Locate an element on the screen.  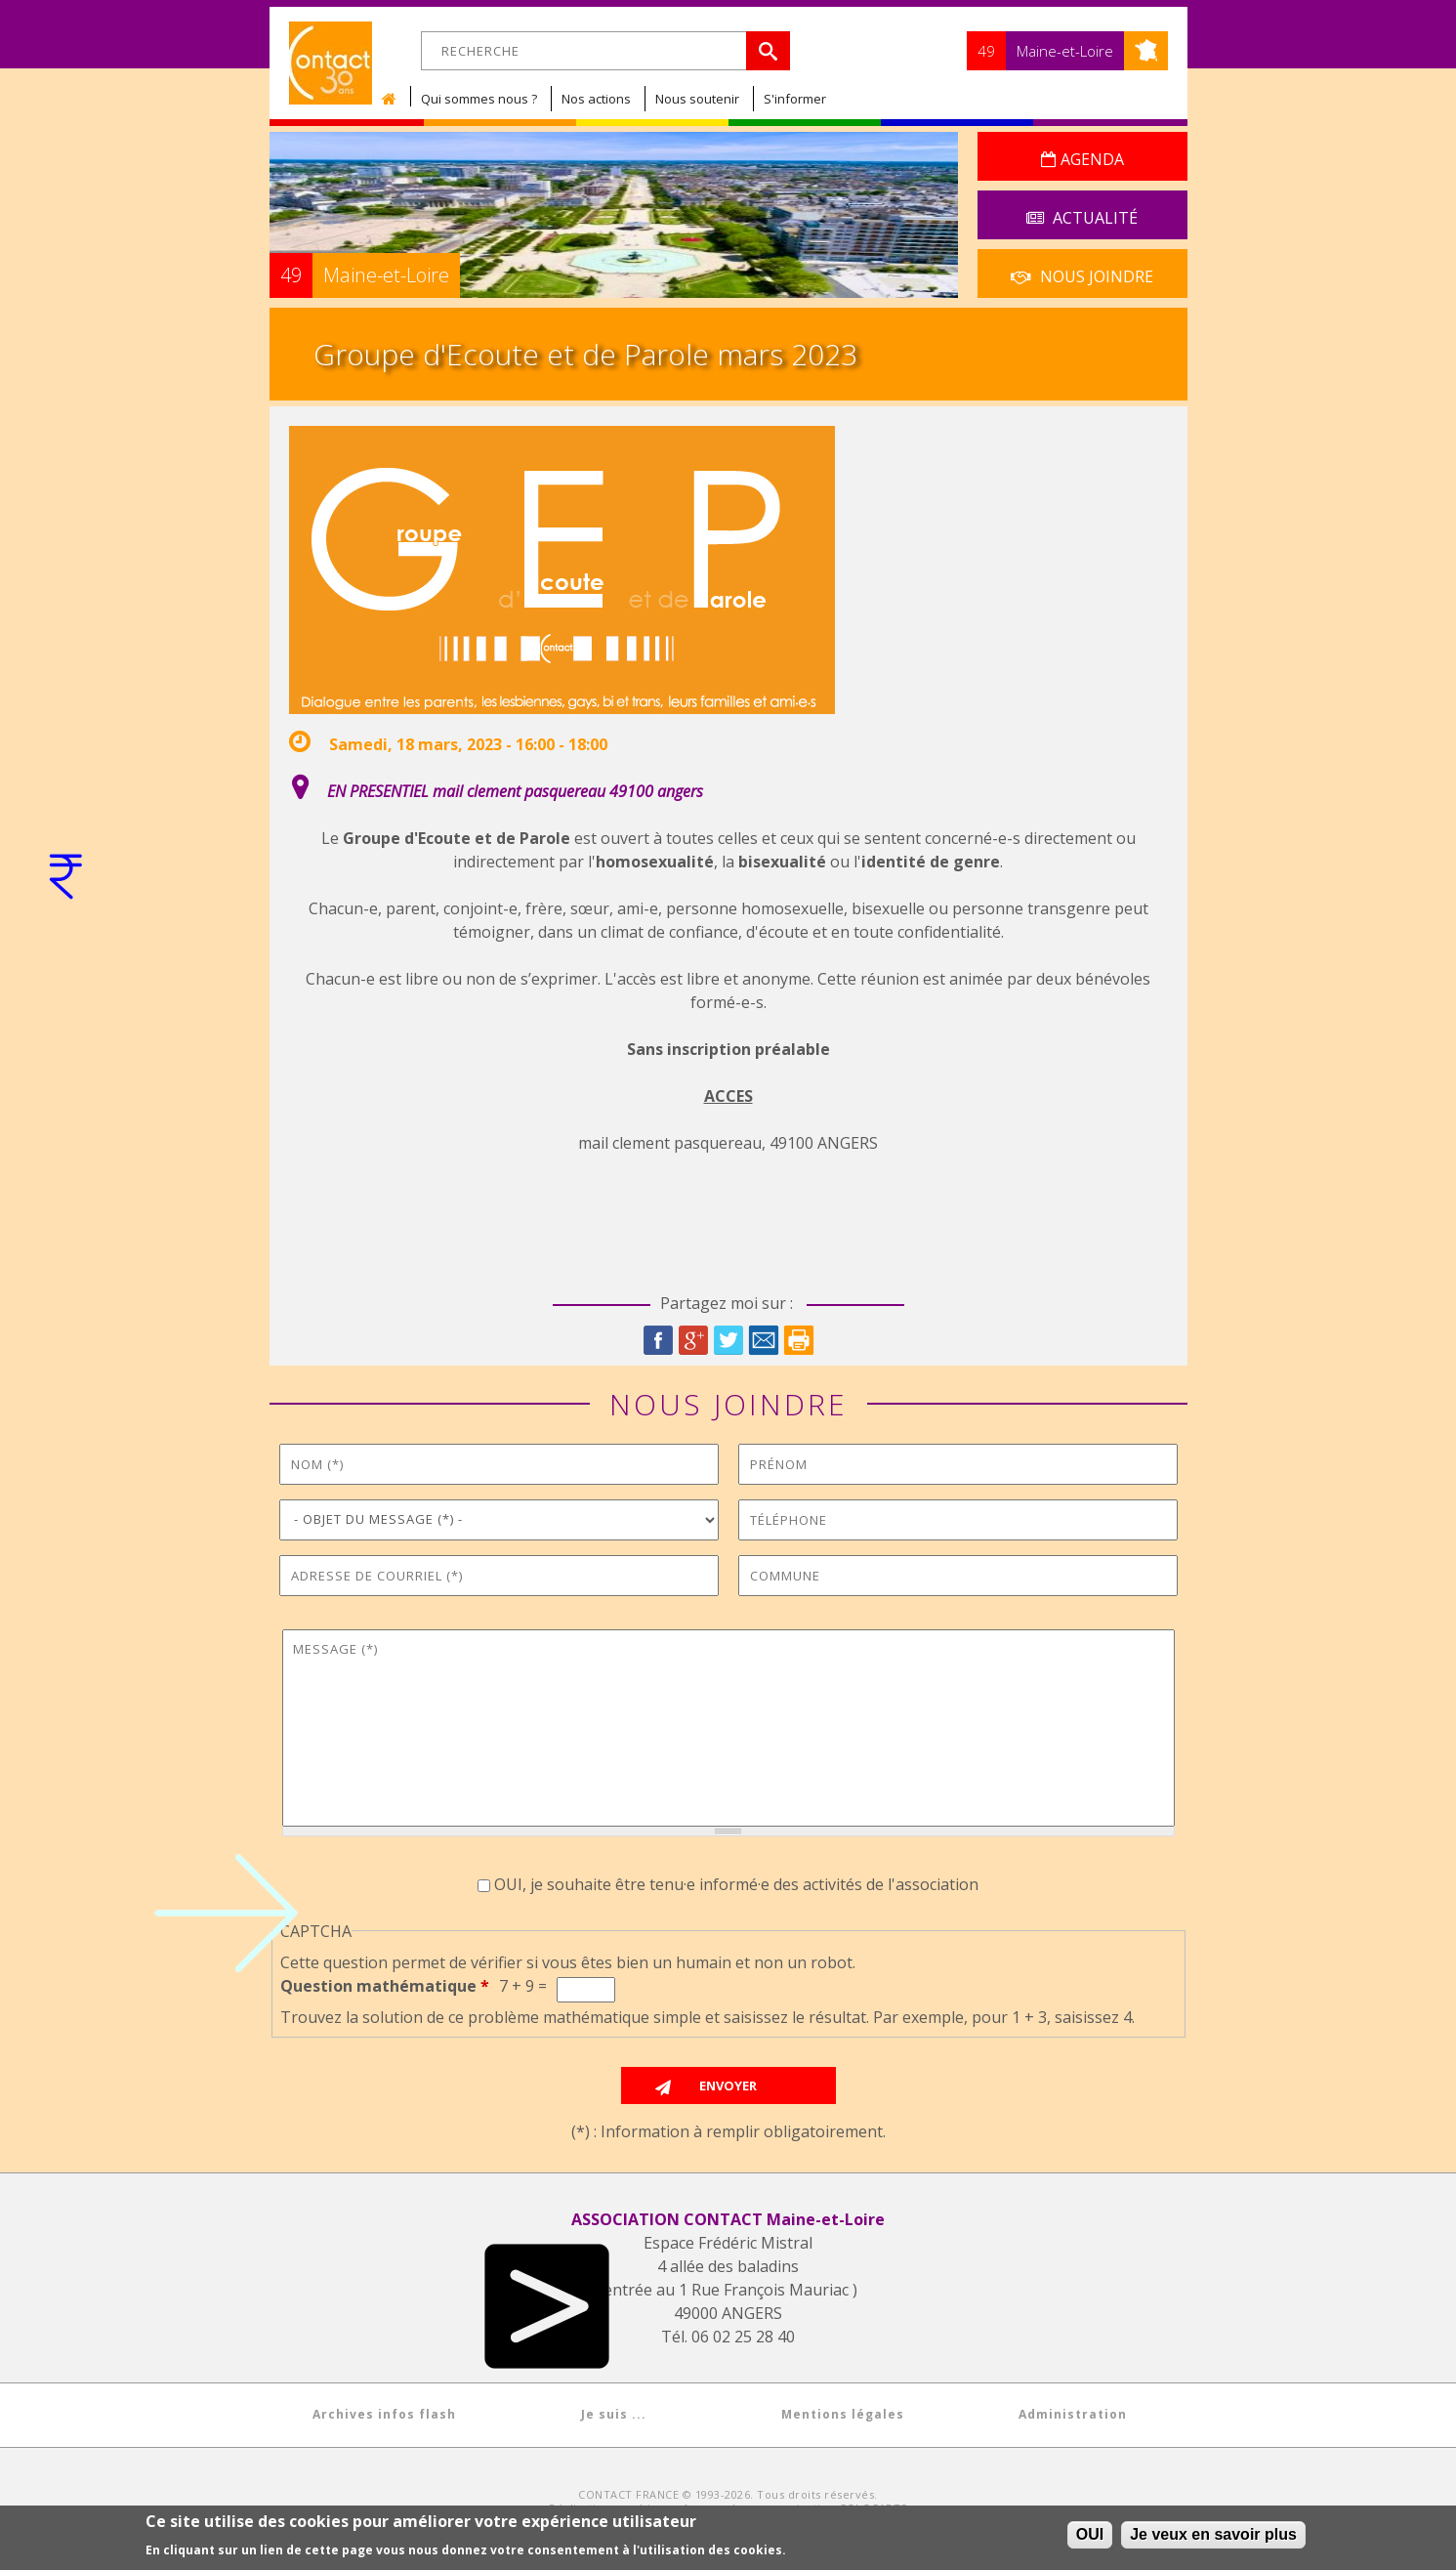
navigate to next item or page is located at coordinates (547, 2306).